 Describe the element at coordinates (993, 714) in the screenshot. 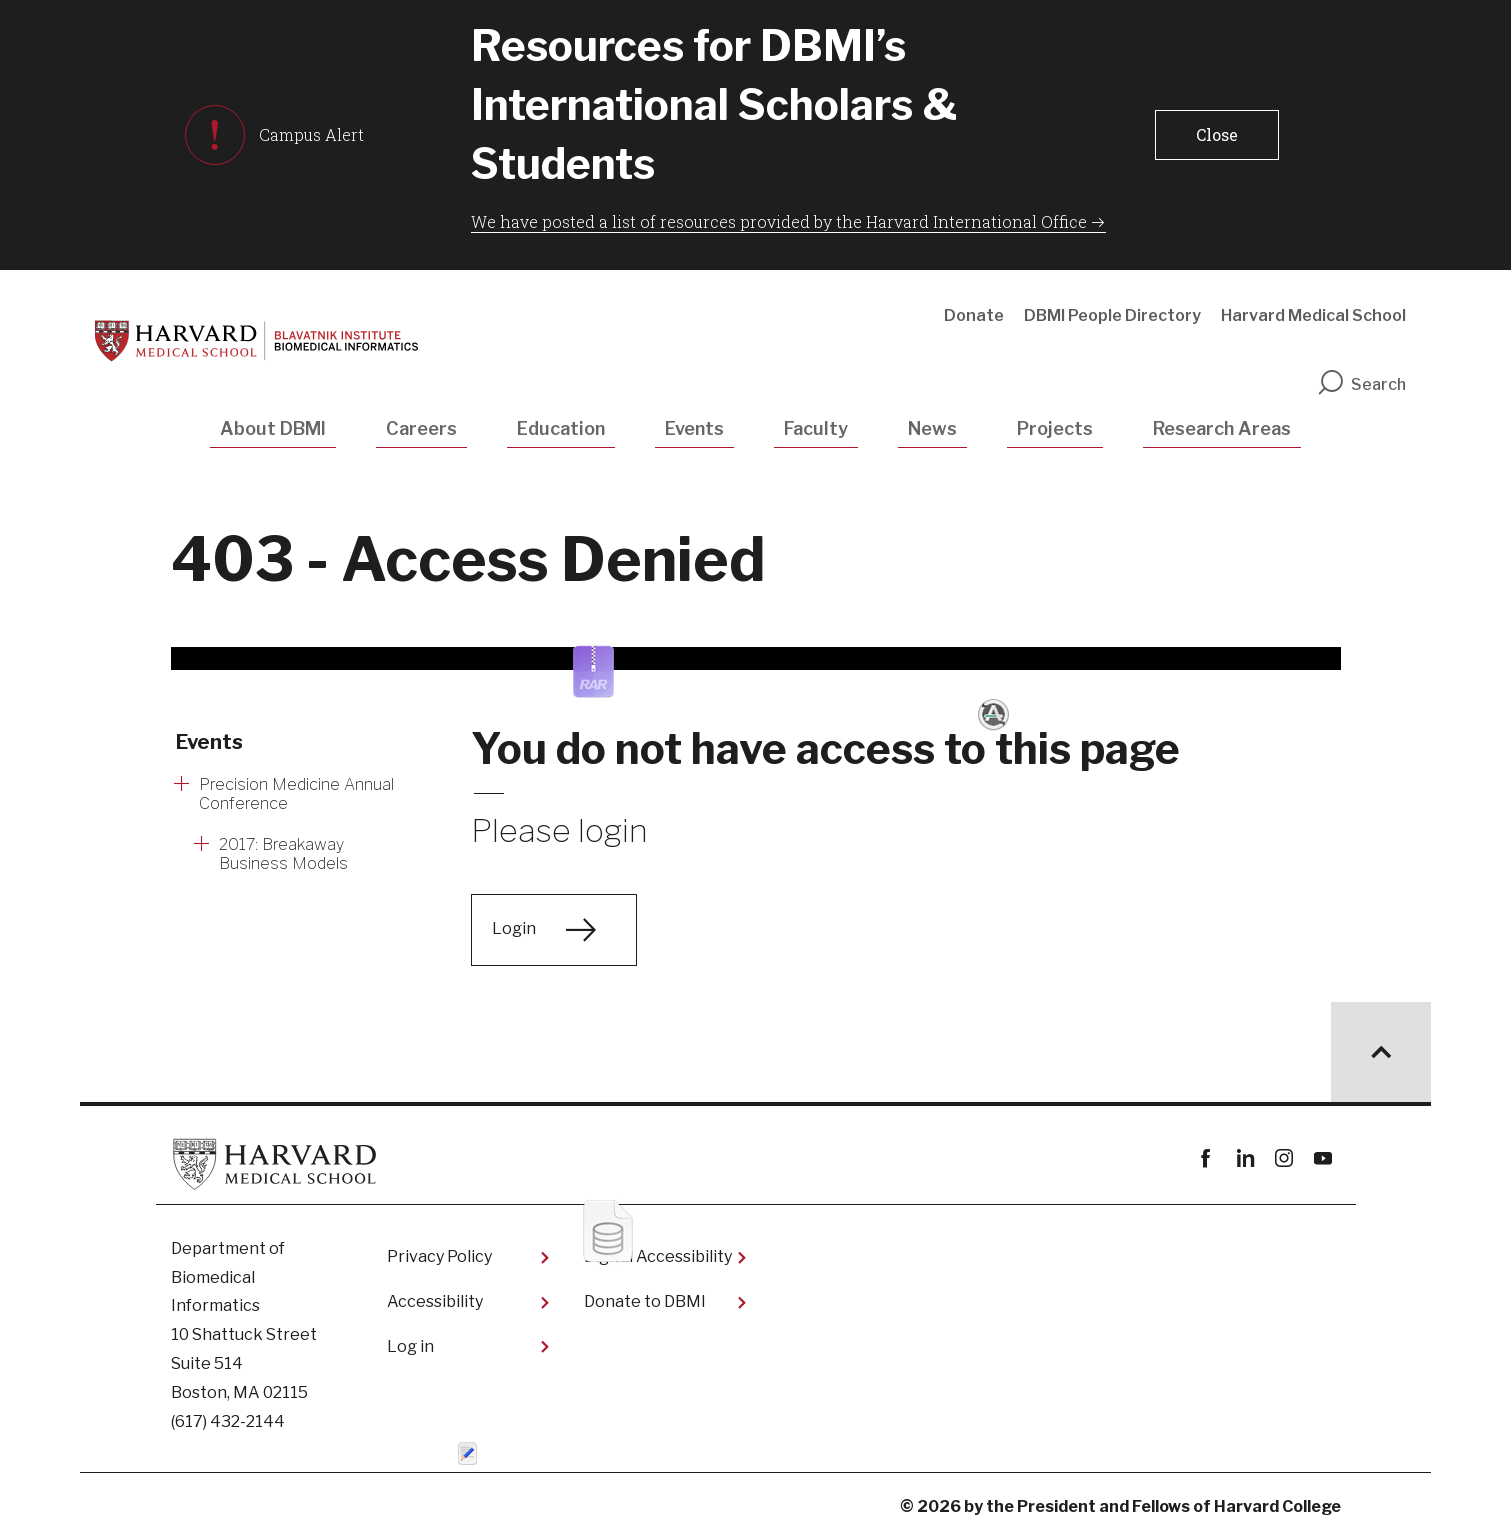

I see `open the software updater application` at that location.